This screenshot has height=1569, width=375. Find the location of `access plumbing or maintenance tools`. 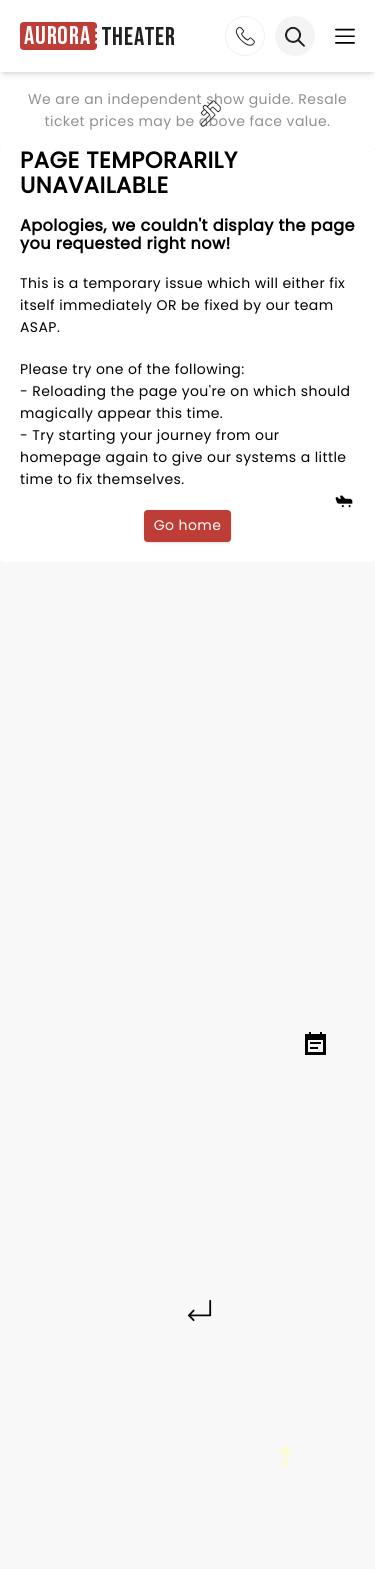

access plumbing or maintenance tools is located at coordinates (209, 113).